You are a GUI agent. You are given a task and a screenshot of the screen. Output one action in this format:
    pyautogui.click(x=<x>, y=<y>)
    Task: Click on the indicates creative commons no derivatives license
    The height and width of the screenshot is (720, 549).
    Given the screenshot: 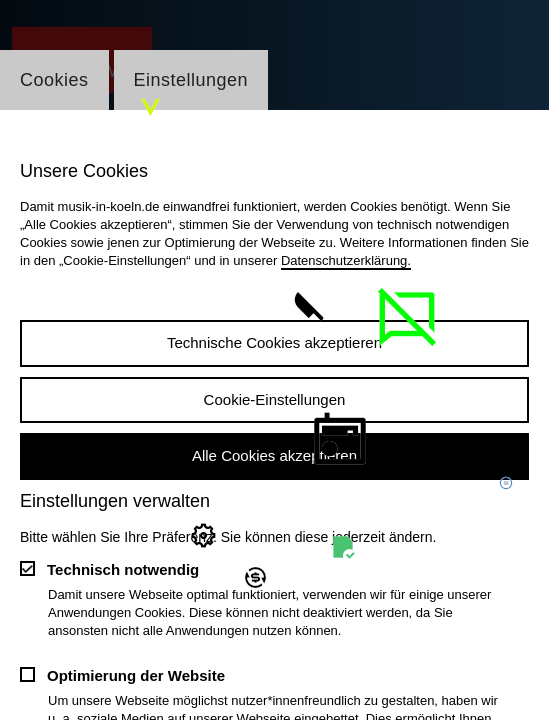 What is the action you would take?
    pyautogui.click(x=506, y=483)
    